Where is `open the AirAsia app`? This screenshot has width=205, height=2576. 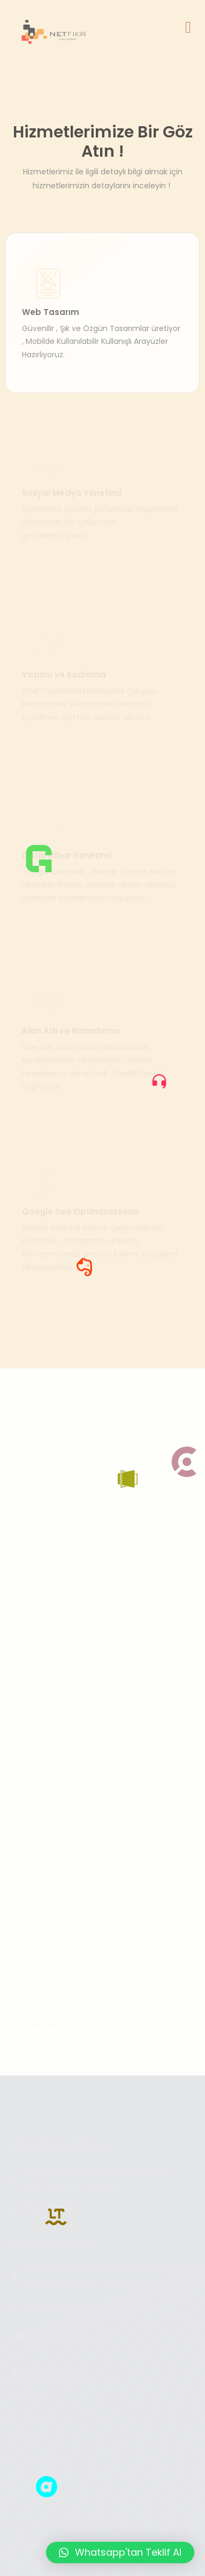 open the AirAsia app is located at coordinates (47, 2487).